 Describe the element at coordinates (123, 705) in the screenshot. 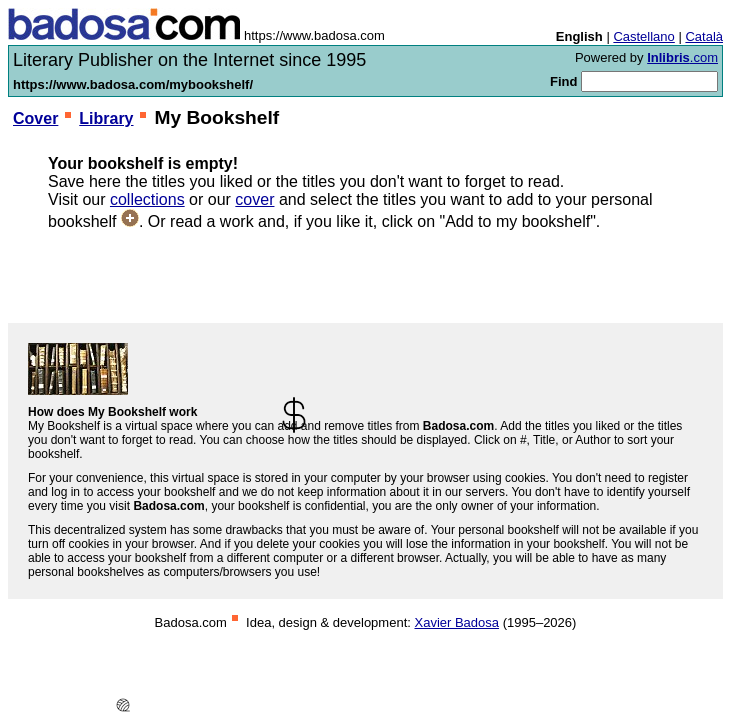

I see `access knitting or crochet projects` at that location.